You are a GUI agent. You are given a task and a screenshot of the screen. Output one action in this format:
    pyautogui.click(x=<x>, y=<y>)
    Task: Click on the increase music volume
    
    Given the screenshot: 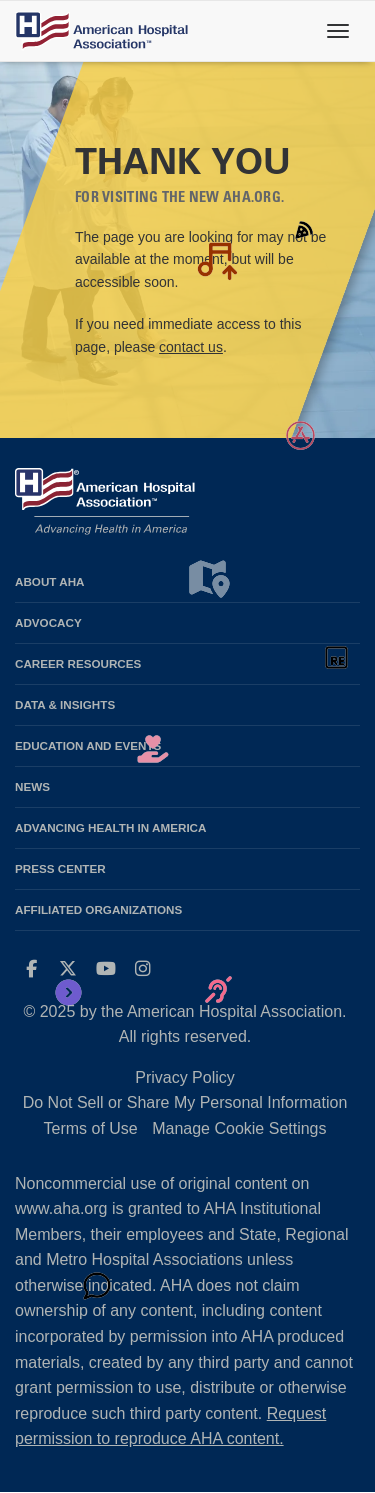 What is the action you would take?
    pyautogui.click(x=216, y=259)
    